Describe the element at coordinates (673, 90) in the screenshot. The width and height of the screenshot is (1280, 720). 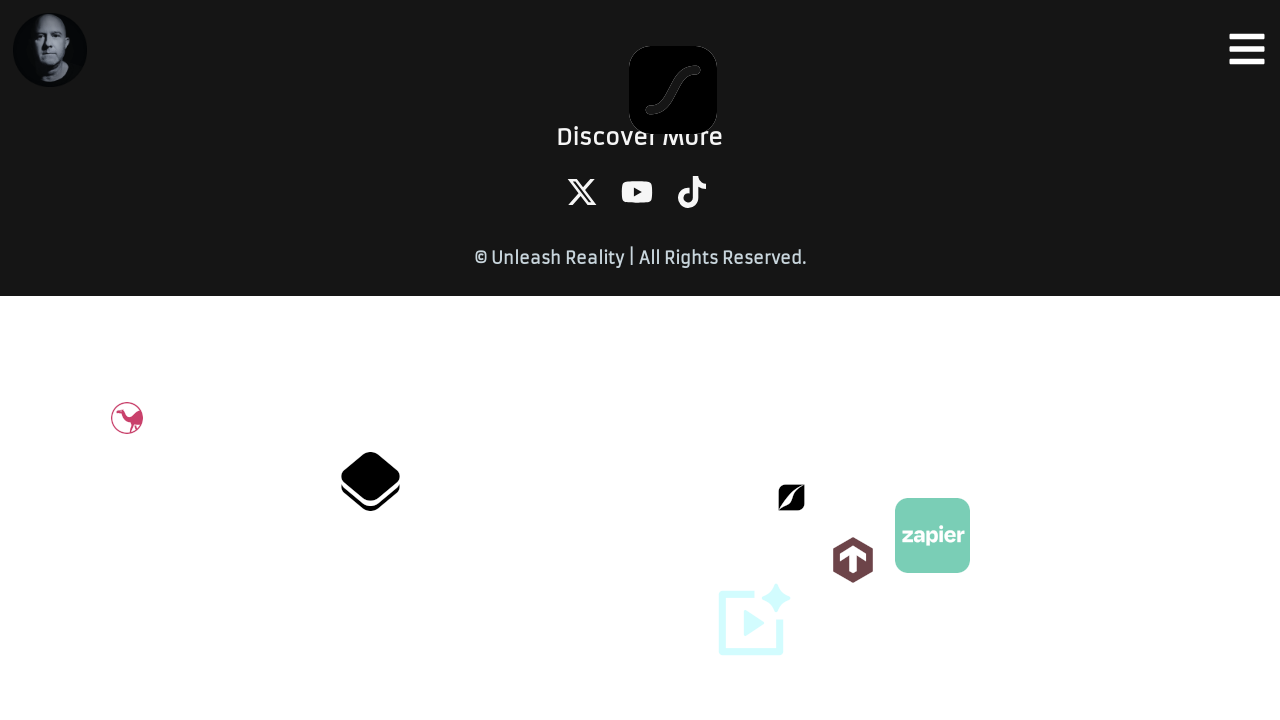
I see `open lottiefiles app` at that location.